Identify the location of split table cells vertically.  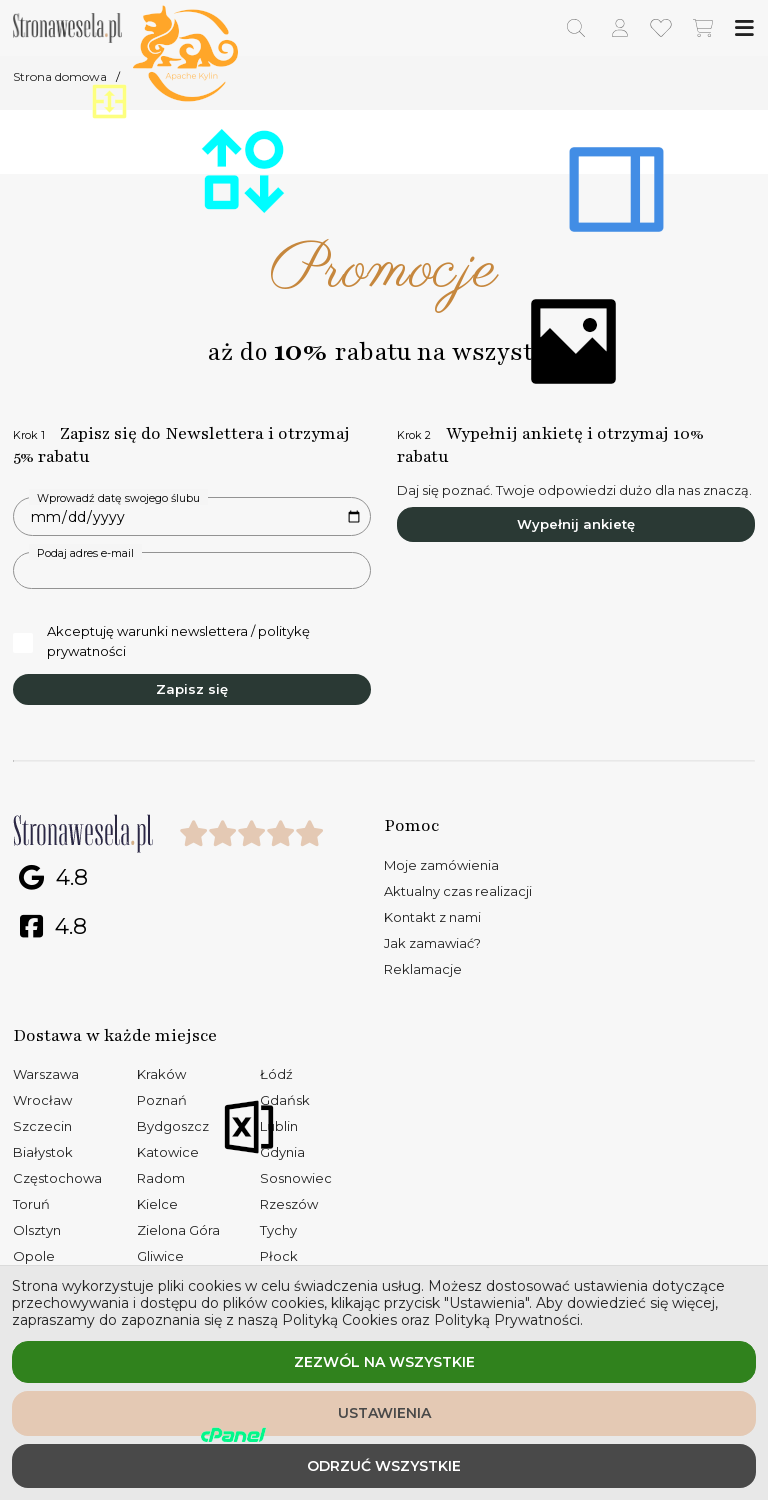
(109, 101).